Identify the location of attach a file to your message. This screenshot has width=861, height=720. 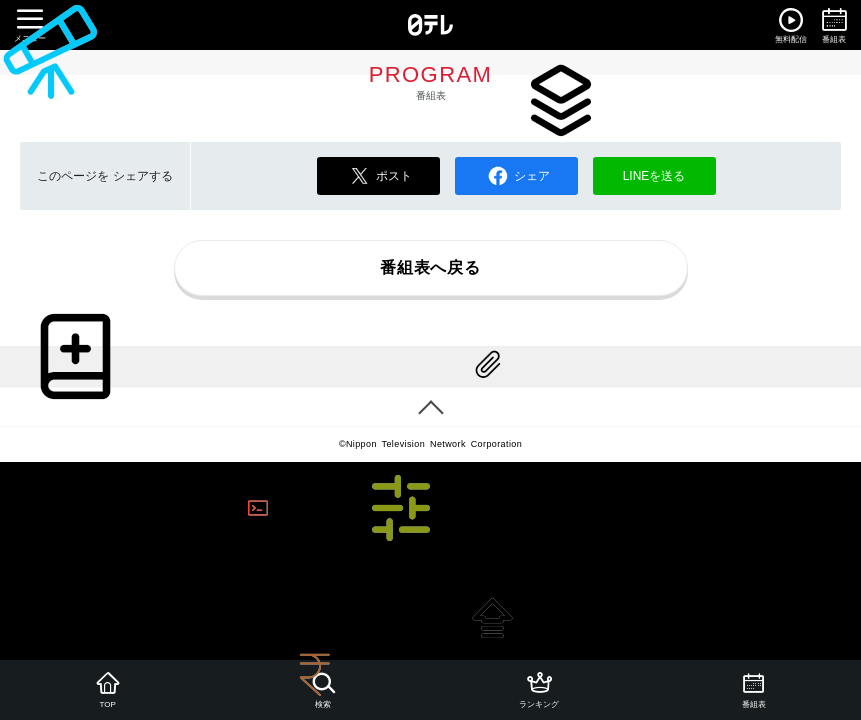
(487, 364).